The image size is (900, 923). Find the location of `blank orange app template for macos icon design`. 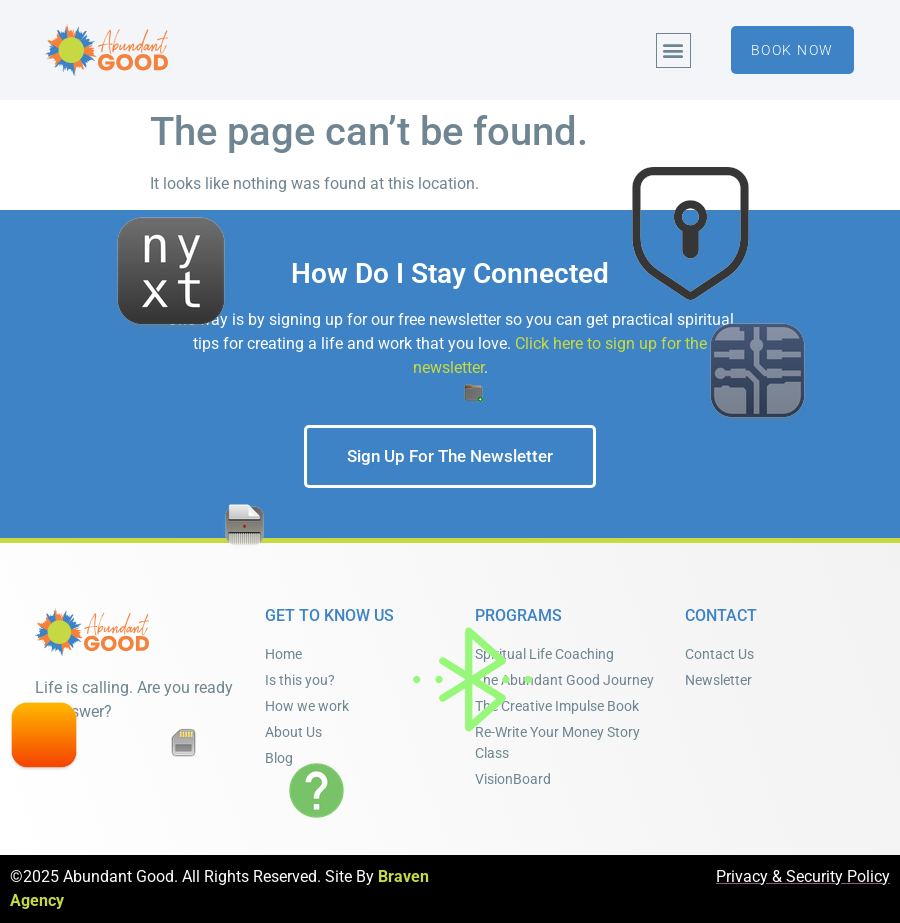

blank orange app template for macos icon design is located at coordinates (44, 735).